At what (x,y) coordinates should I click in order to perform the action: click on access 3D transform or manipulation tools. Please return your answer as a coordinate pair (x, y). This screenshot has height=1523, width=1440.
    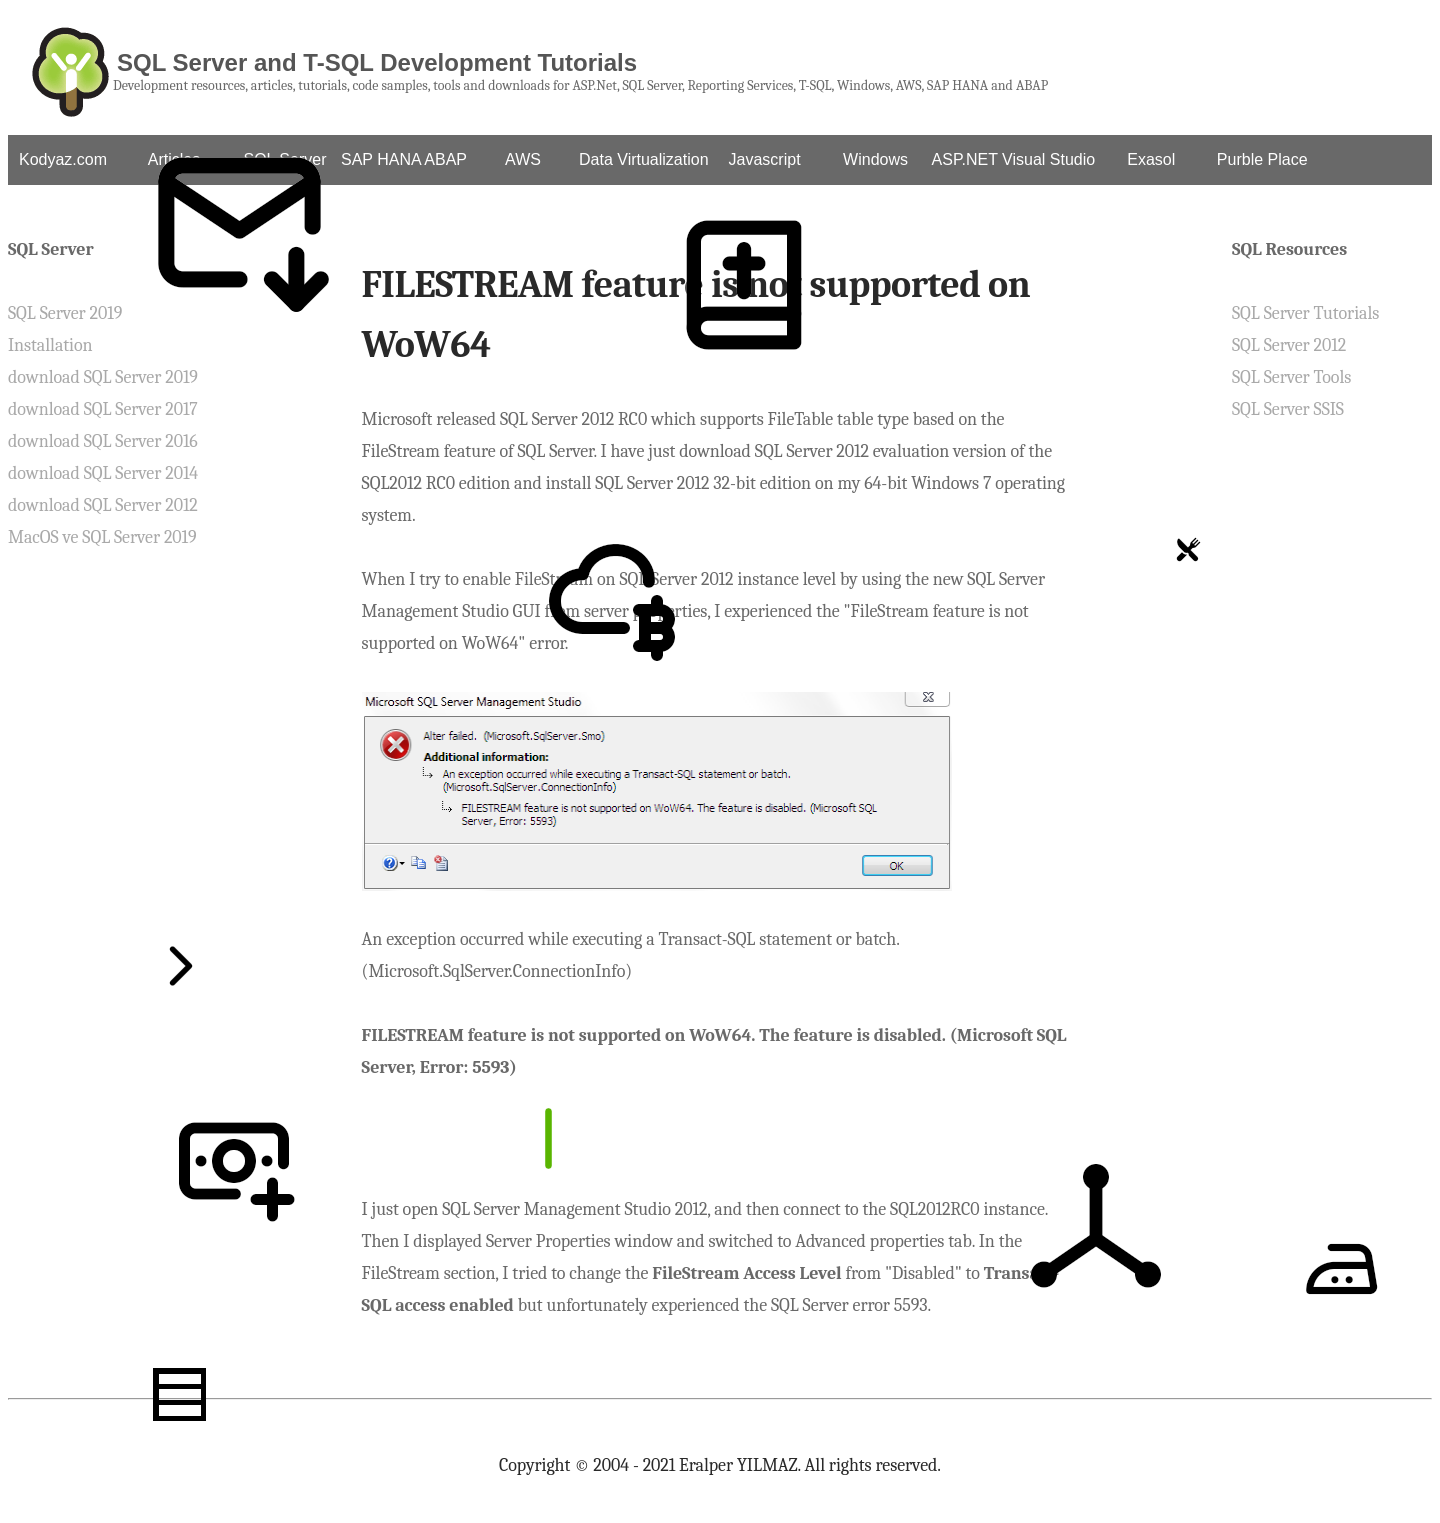
    Looking at the image, I should click on (1096, 1229).